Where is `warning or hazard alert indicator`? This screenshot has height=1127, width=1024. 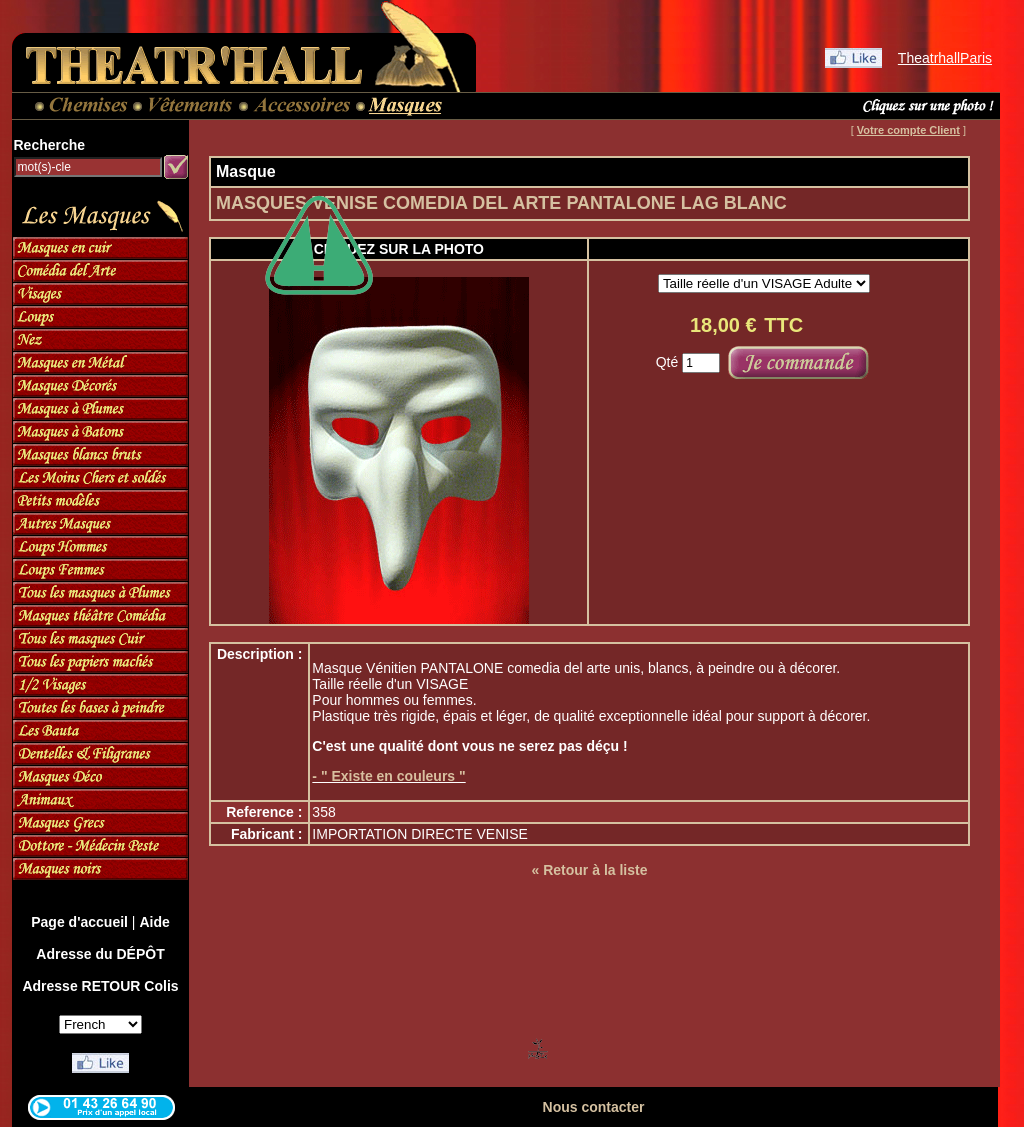
warning or hazard alert indicator is located at coordinates (319, 246).